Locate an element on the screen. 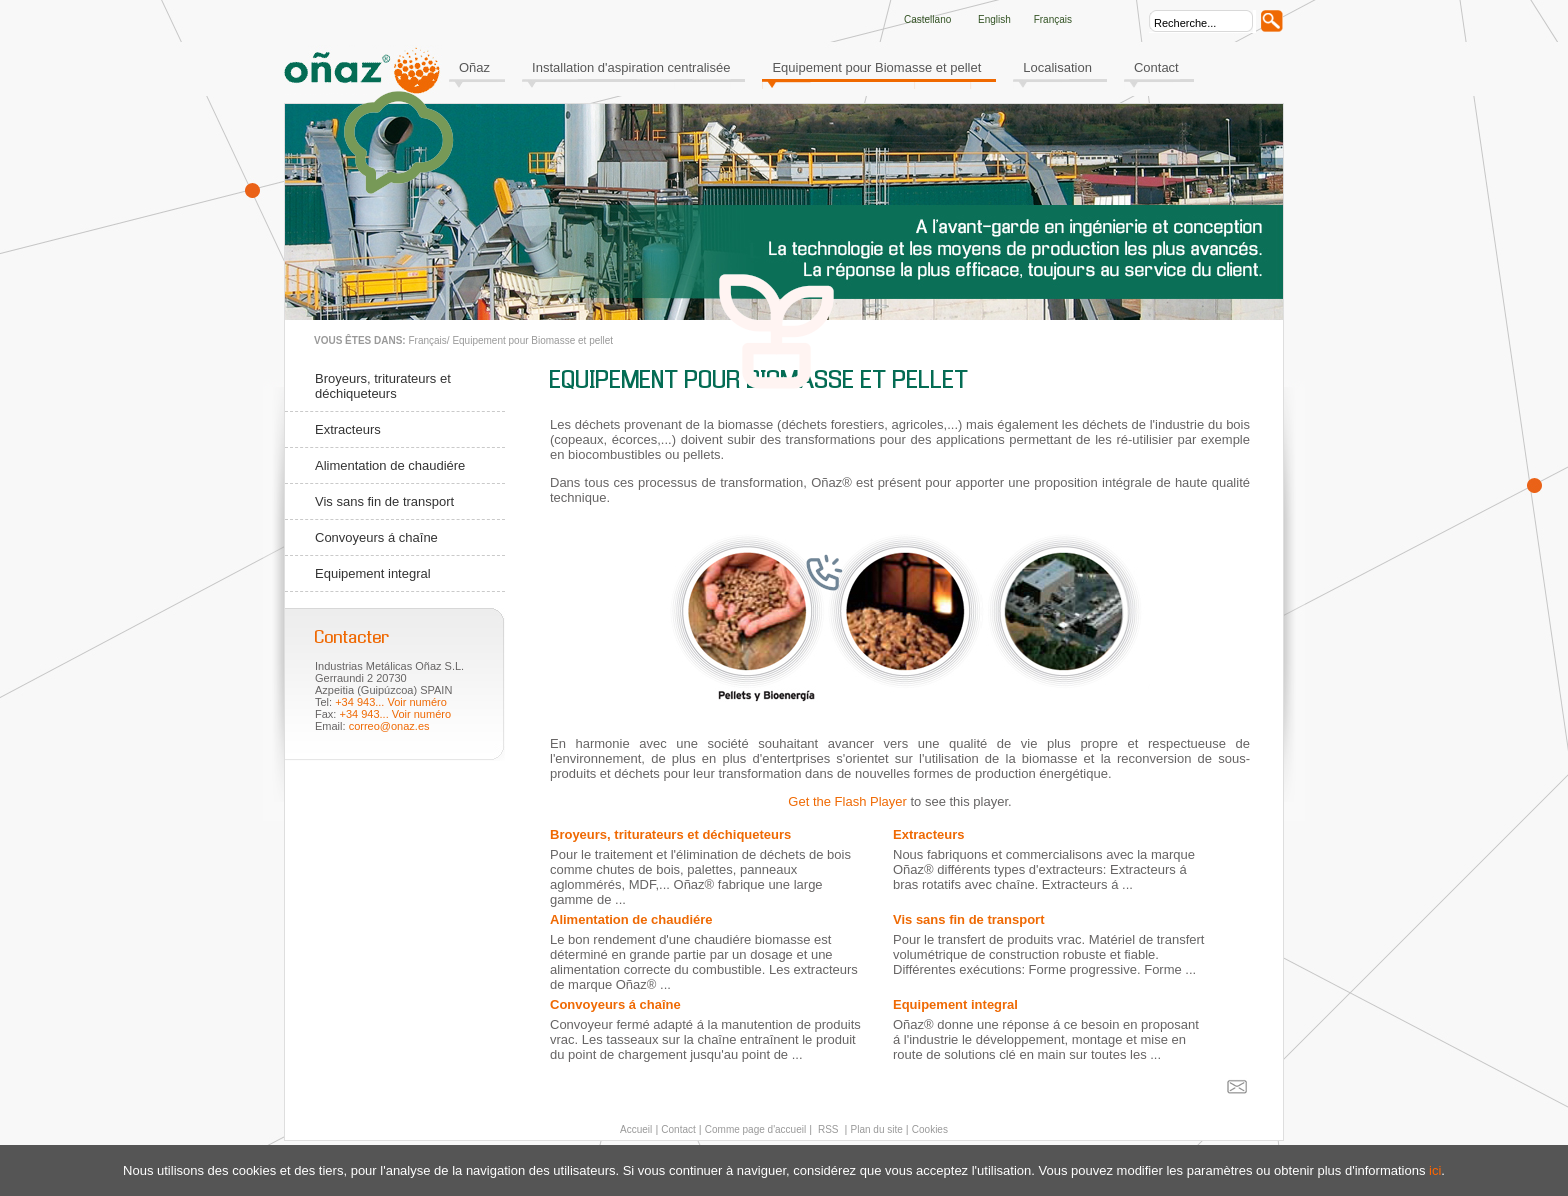 Image resolution: width=1568 pixels, height=1196 pixels. view plant care or gardening features is located at coordinates (776, 331).